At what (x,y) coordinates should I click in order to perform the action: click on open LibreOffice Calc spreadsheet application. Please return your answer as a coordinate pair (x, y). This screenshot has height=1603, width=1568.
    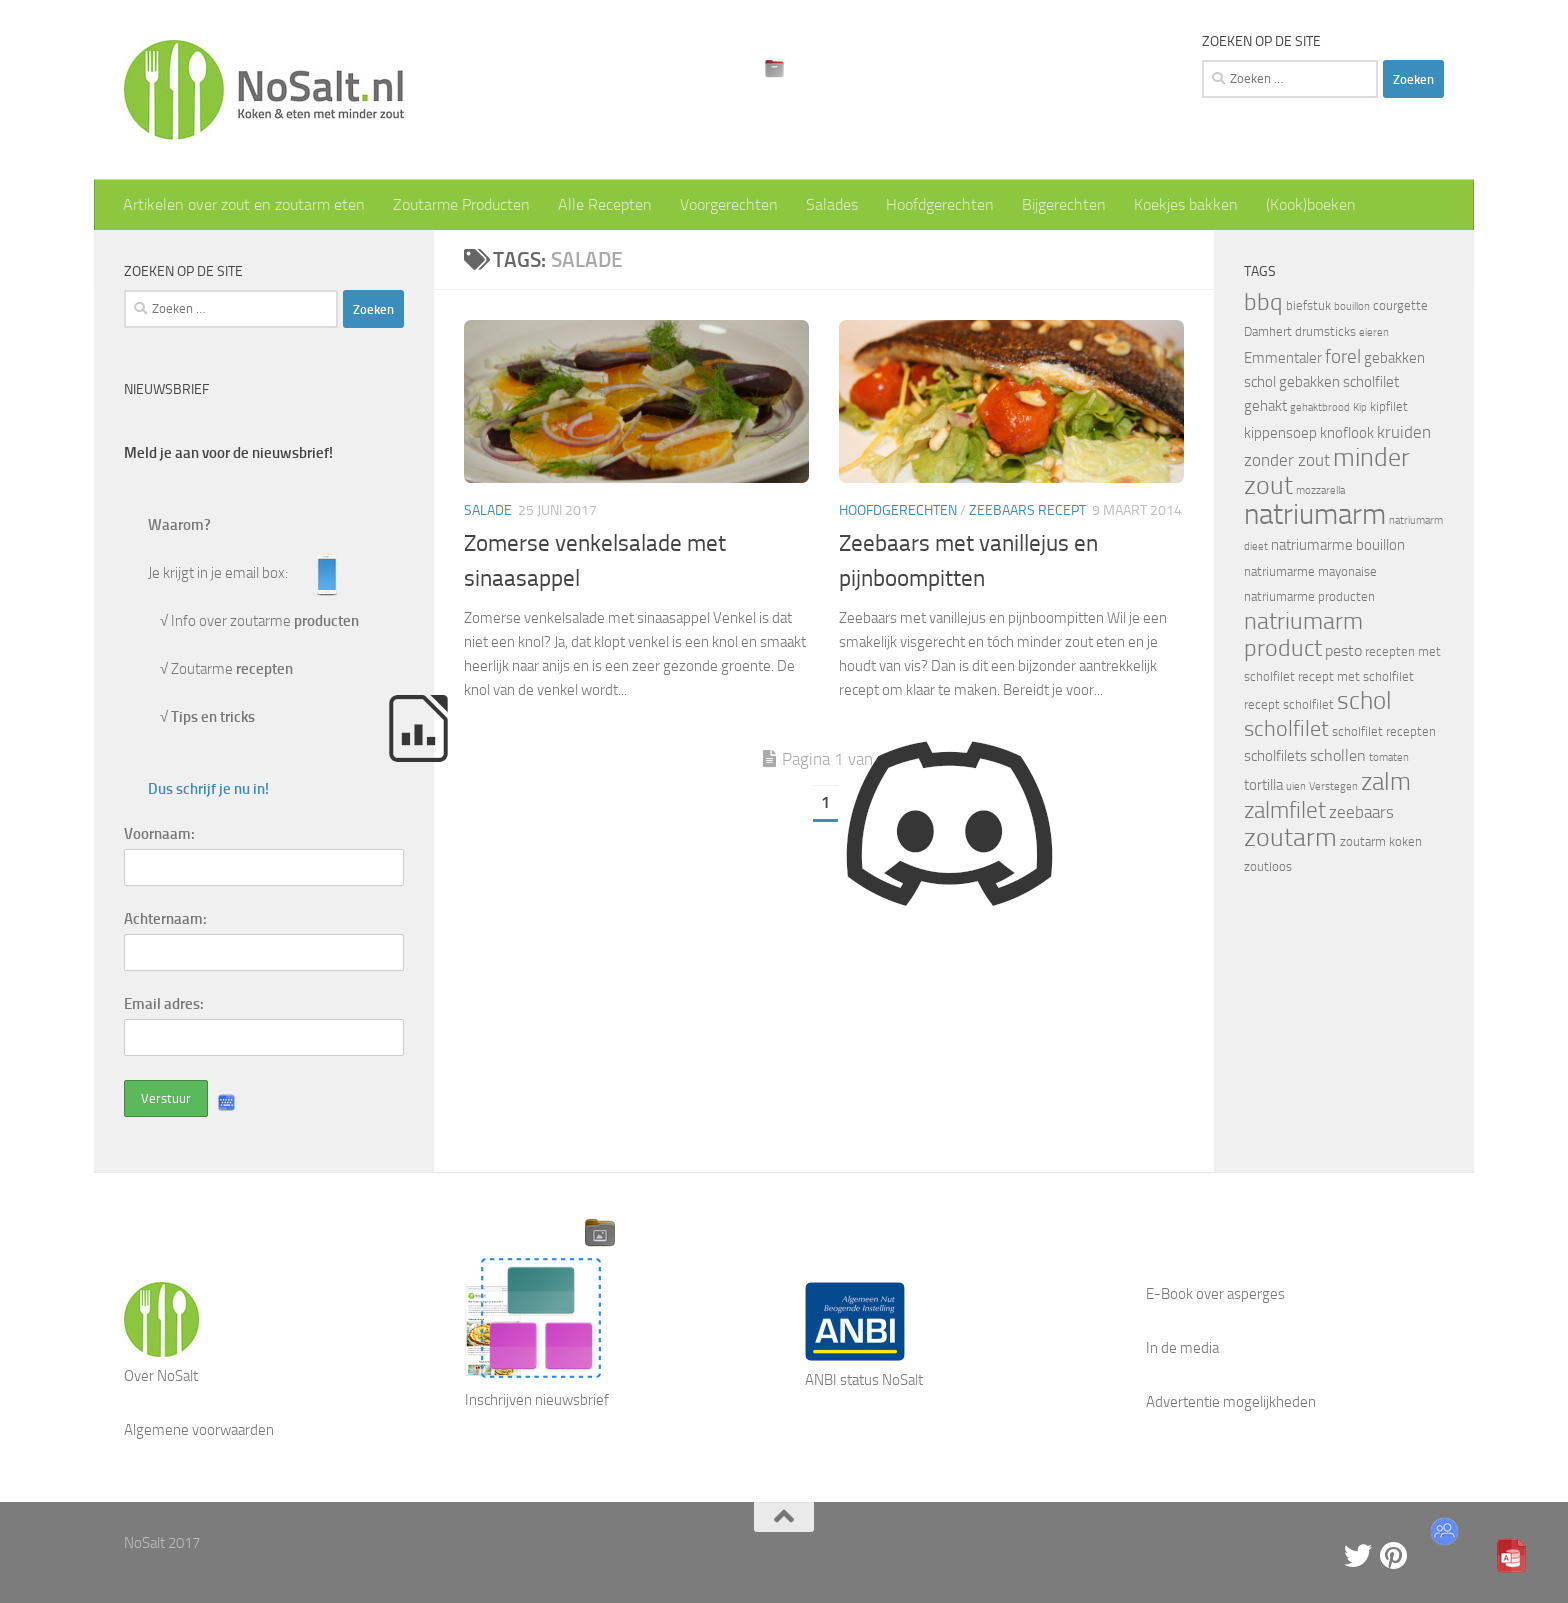
    Looking at the image, I should click on (418, 728).